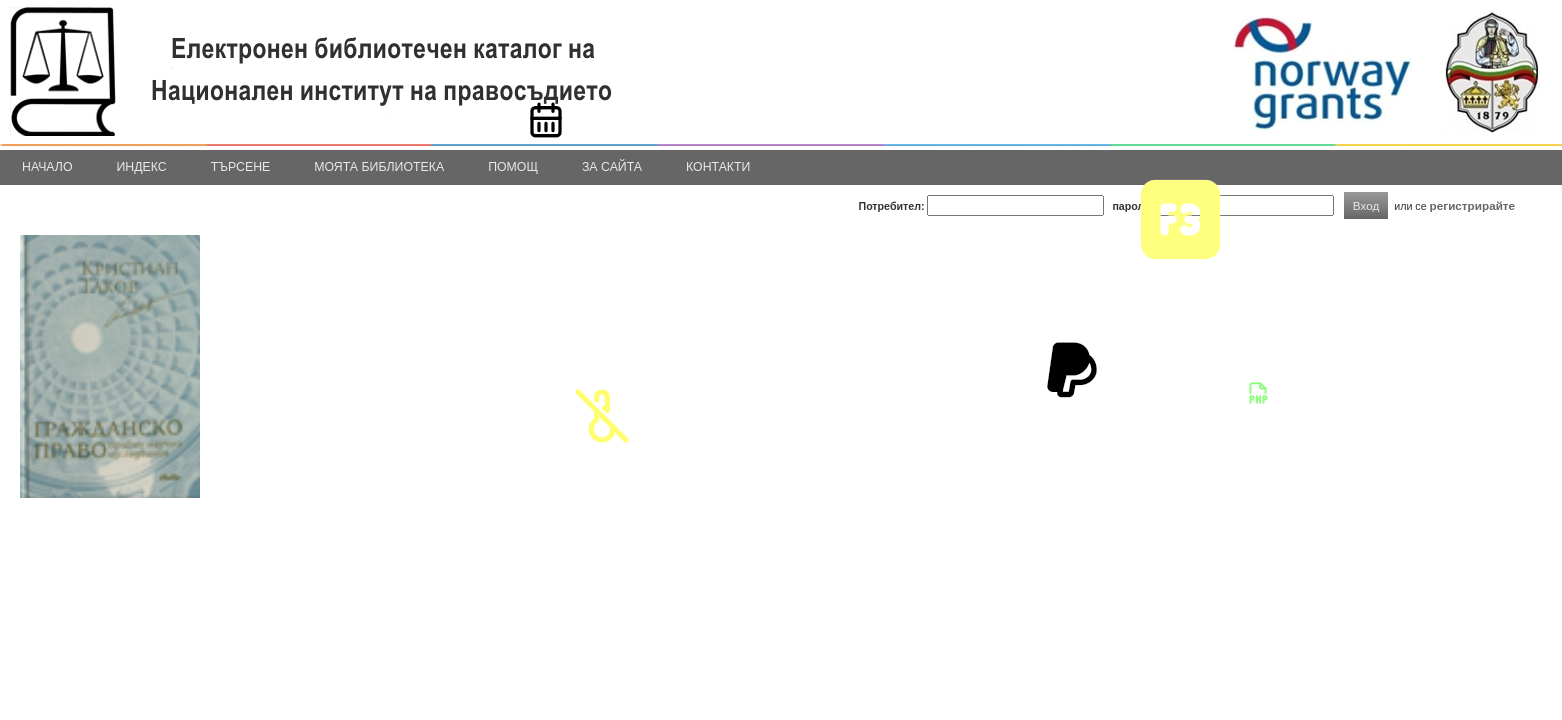 The image size is (1562, 720). What do you see at coordinates (602, 416) in the screenshot?
I see `temperature monitoring disabled` at bounding box center [602, 416].